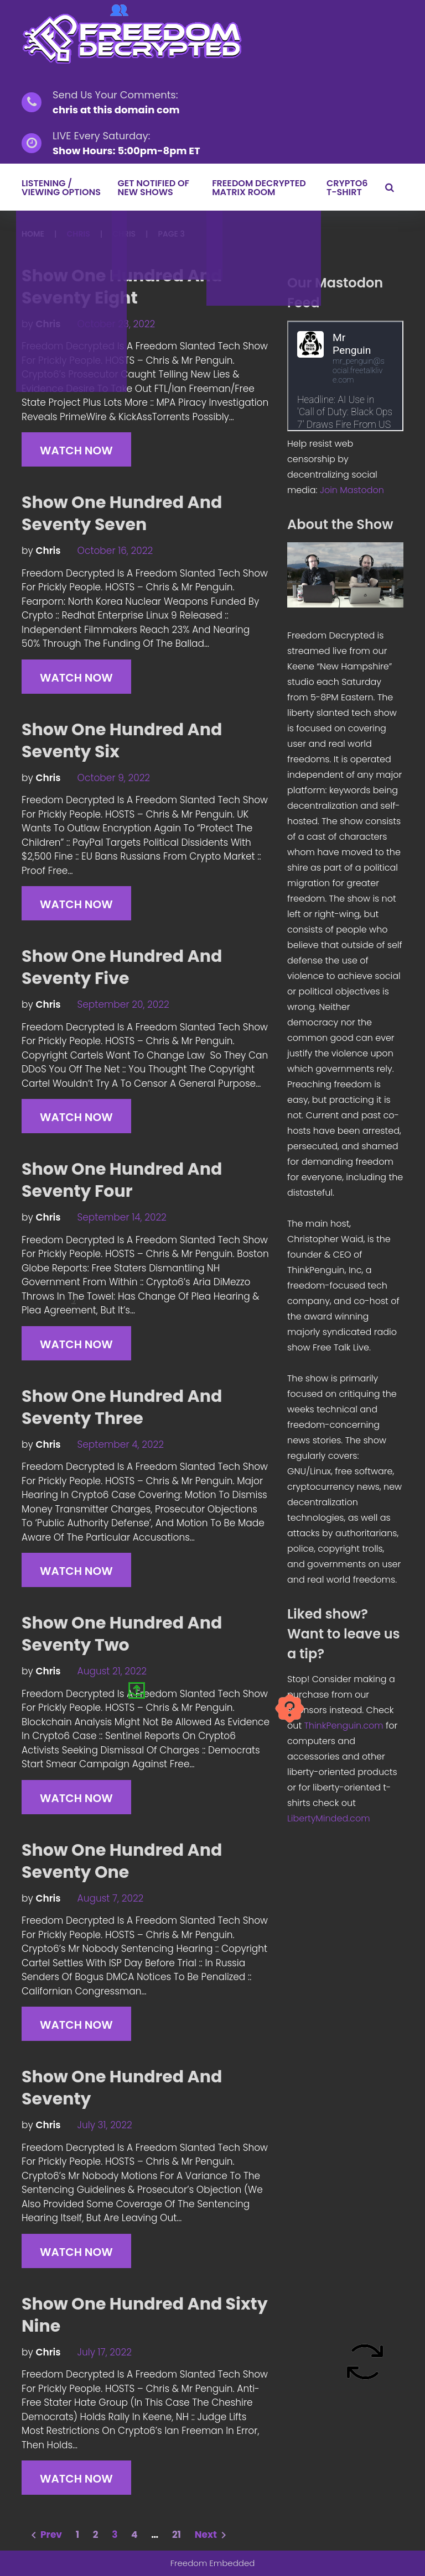 This screenshot has width=425, height=2576. Describe the element at coordinates (137, 1690) in the screenshot. I see `upload a file from your device` at that location.